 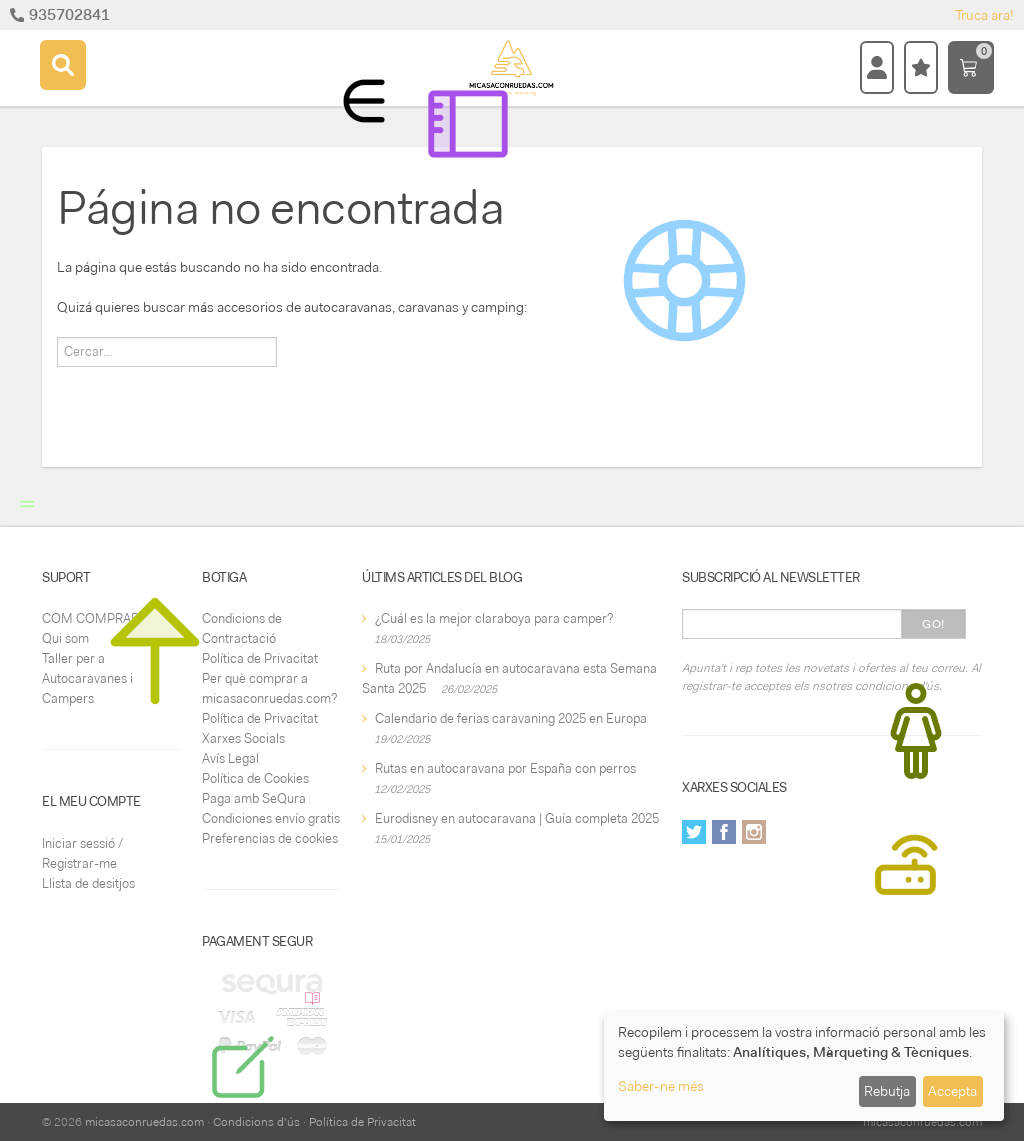 What do you see at coordinates (684, 280) in the screenshot?
I see `access help or support center` at bounding box center [684, 280].